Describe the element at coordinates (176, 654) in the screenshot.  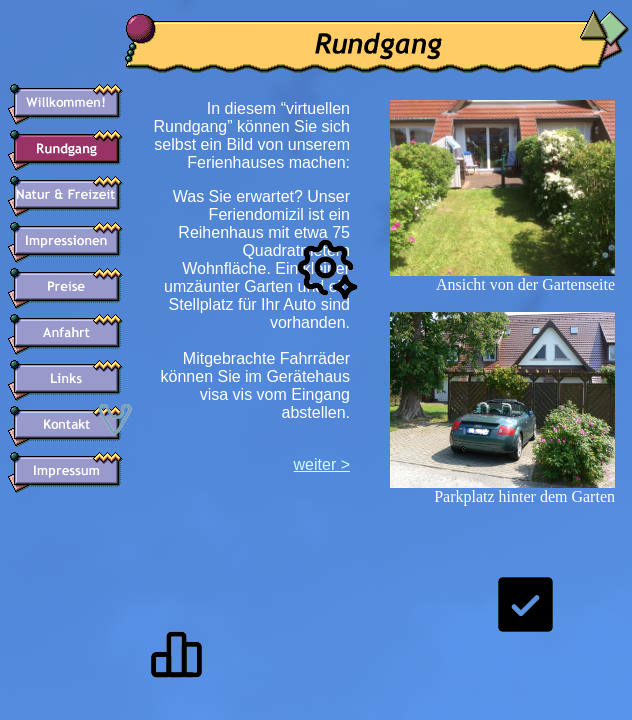
I see `view analytics or statistics` at that location.